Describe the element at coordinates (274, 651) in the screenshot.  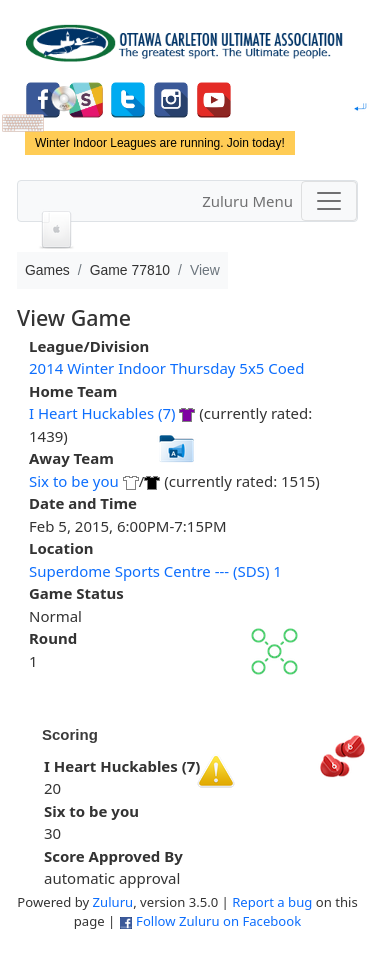
I see `access media library replication tools` at that location.